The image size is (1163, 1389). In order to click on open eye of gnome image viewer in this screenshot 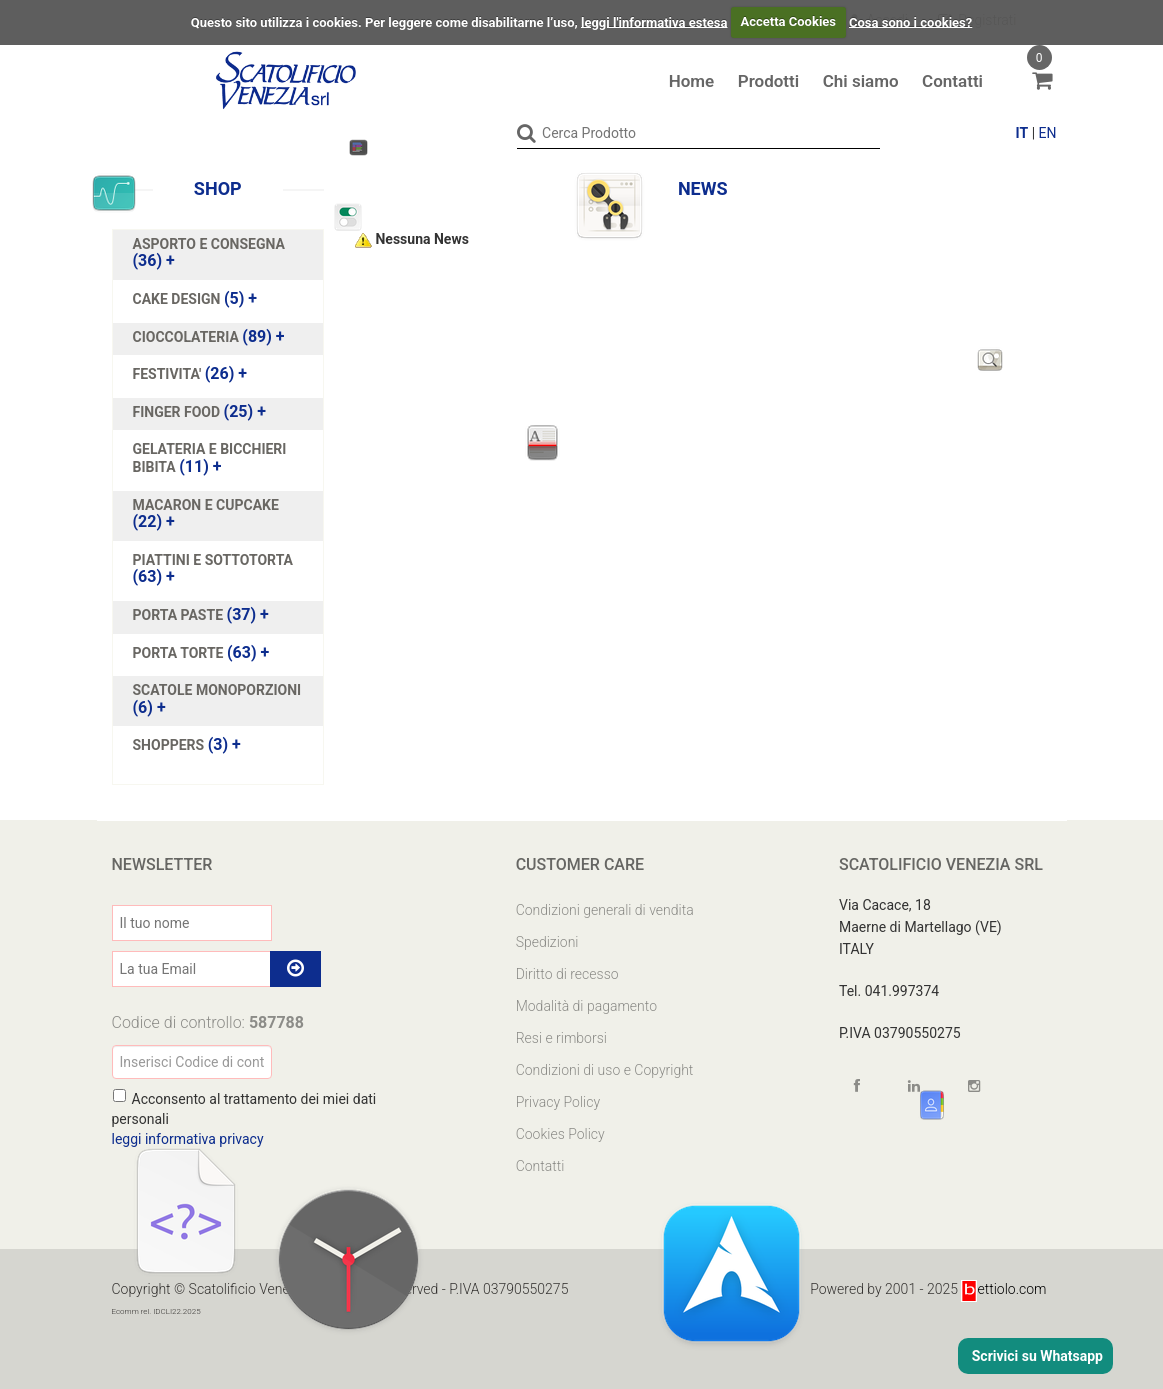, I will do `click(990, 360)`.